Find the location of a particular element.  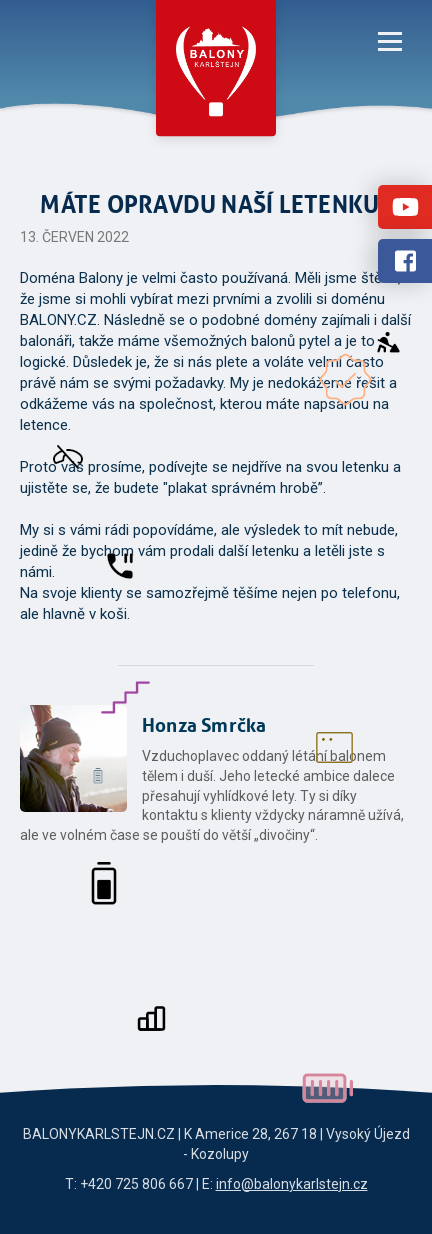

indicates verified or authenticated status is located at coordinates (345, 379).